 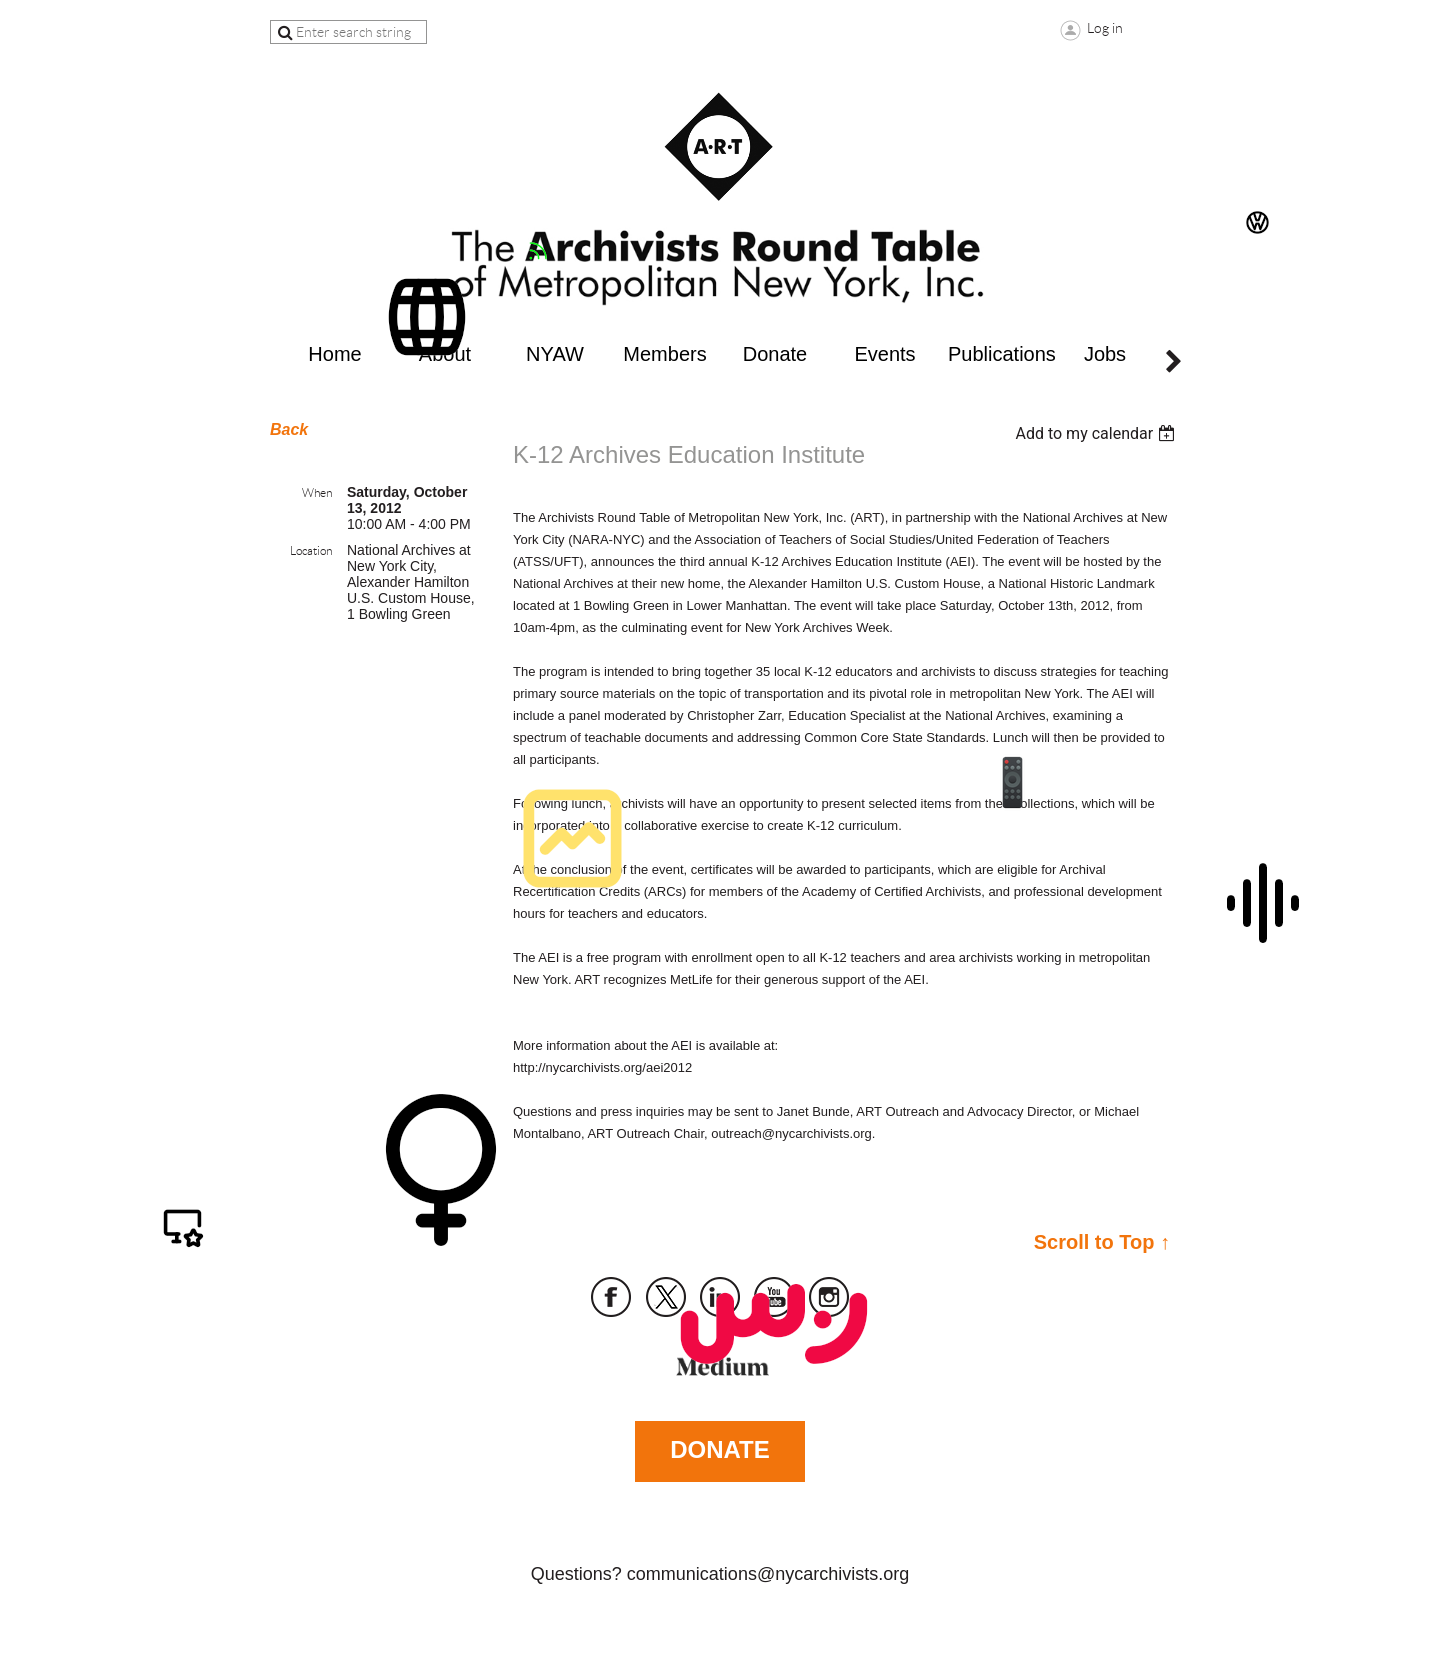 What do you see at coordinates (427, 317) in the screenshot?
I see `view inventory or storage items` at bounding box center [427, 317].